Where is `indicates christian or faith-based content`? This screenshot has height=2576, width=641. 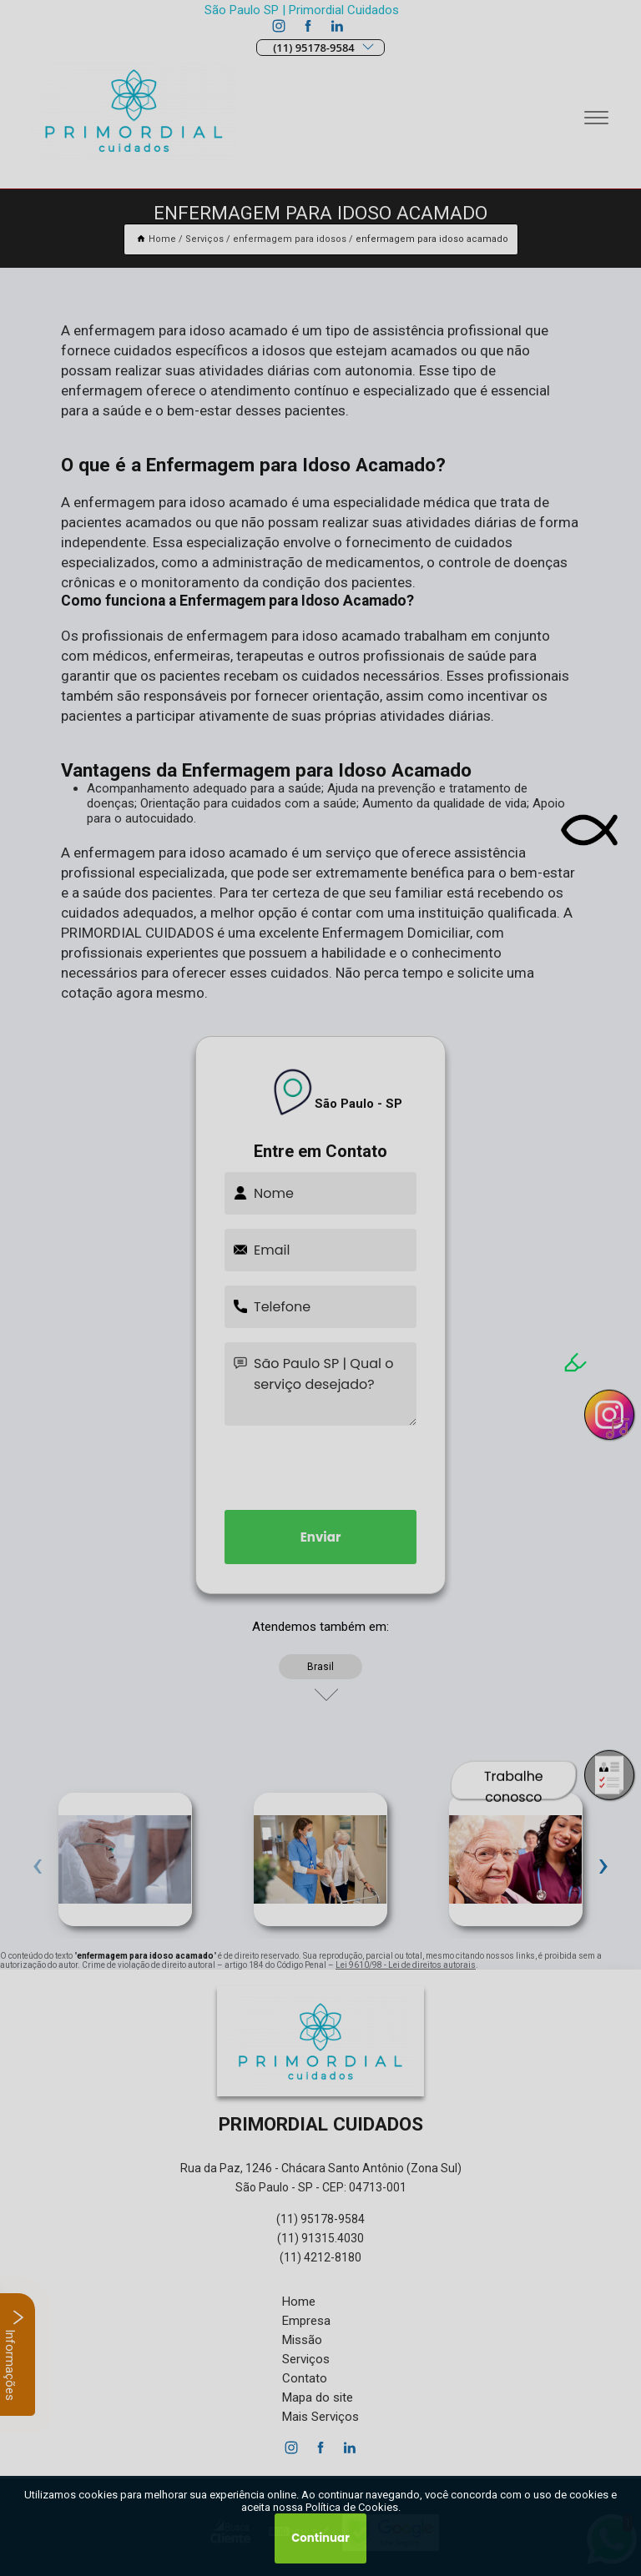 indicates christian or faith-based content is located at coordinates (589, 830).